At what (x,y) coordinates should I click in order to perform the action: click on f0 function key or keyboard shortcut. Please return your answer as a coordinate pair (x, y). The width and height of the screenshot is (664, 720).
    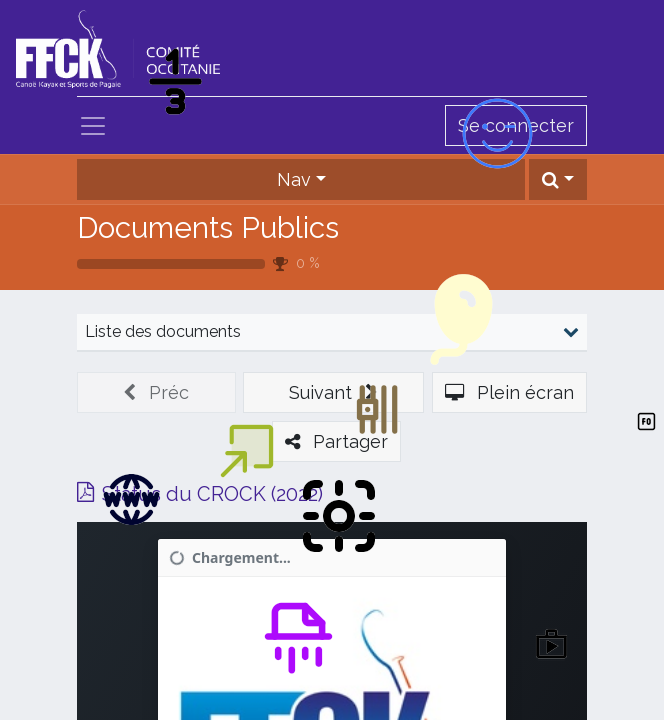
    Looking at the image, I should click on (646, 421).